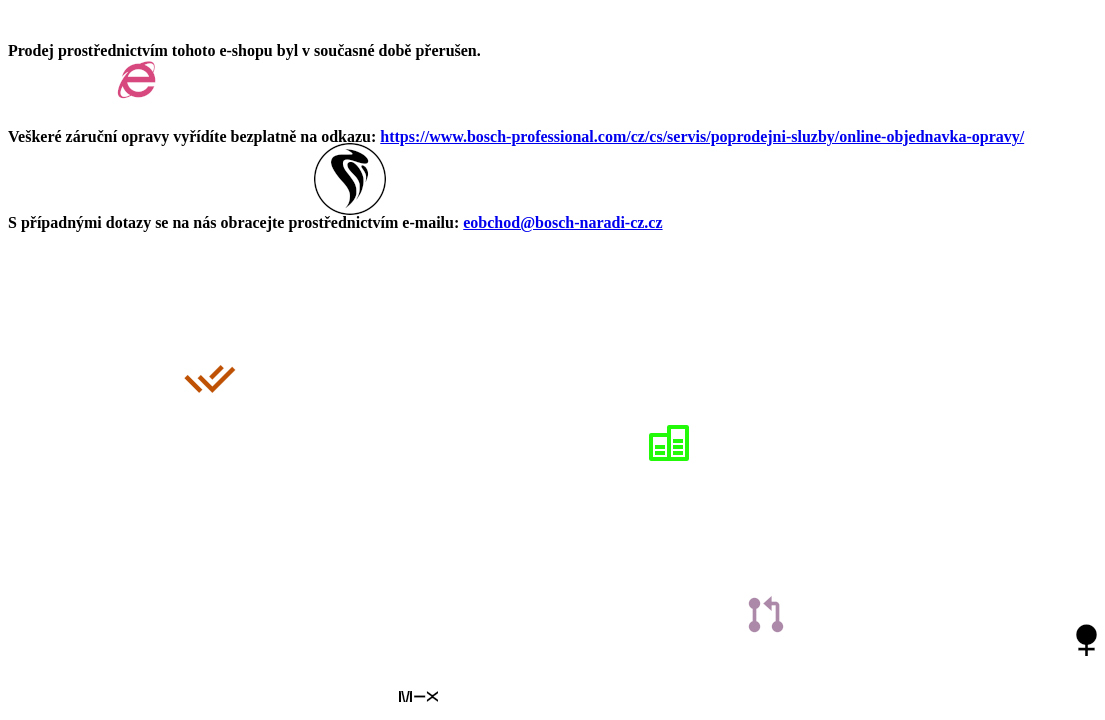  Describe the element at coordinates (418, 696) in the screenshot. I see `open mixcloud app` at that location.